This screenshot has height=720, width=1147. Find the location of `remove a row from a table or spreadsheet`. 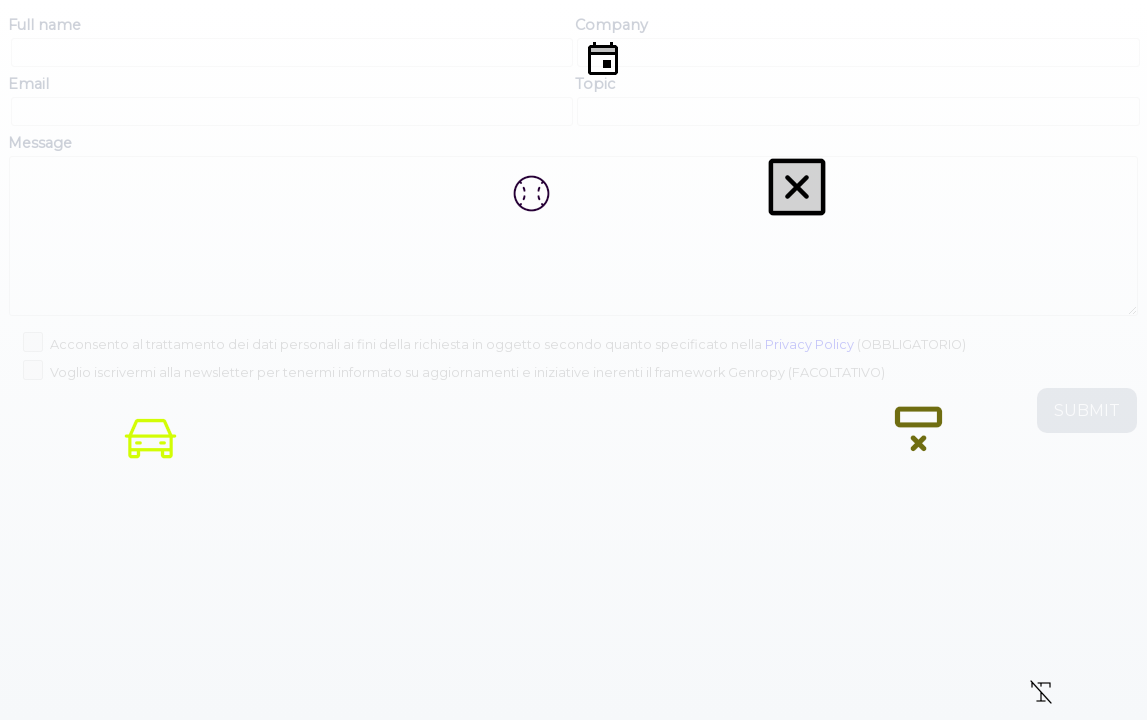

remove a row from a table or spreadsheet is located at coordinates (918, 427).